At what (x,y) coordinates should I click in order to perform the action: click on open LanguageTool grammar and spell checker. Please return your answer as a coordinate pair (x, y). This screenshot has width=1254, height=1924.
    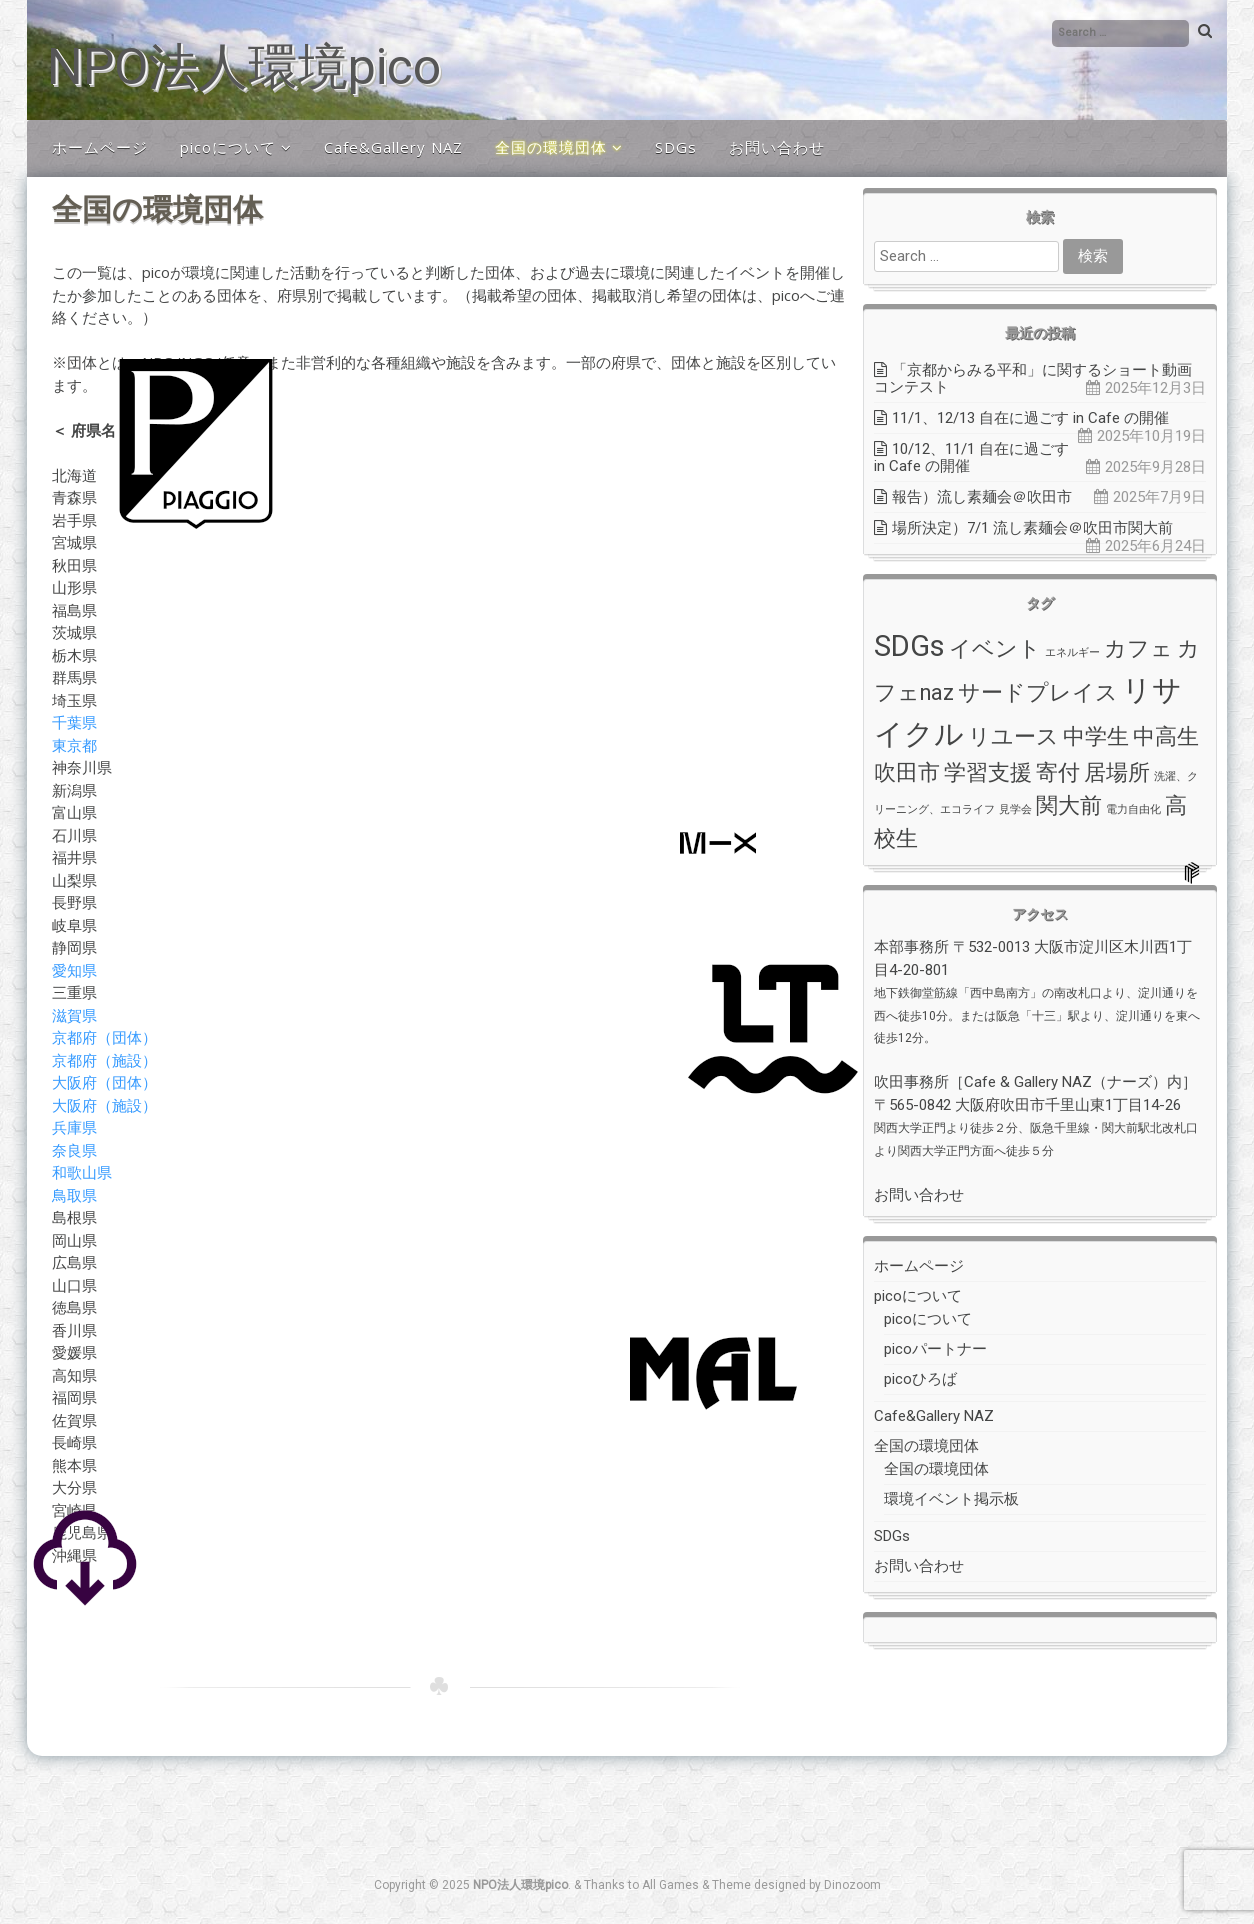
    Looking at the image, I should click on (773, 1029).